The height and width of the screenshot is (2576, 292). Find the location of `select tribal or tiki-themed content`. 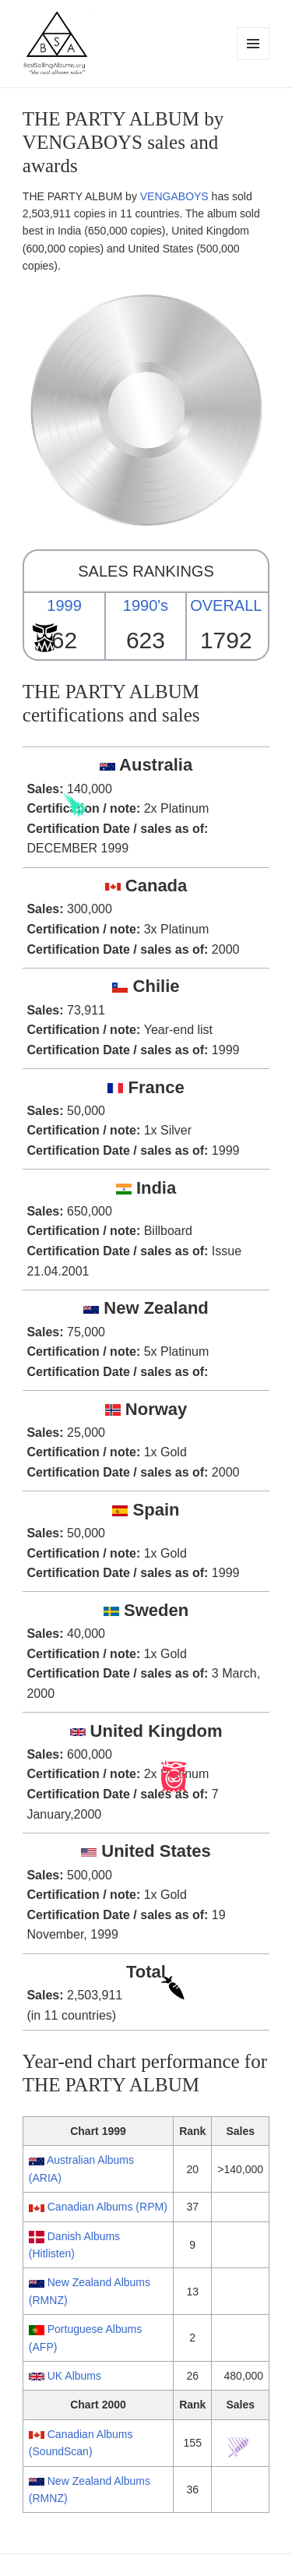

select tribal or tiki-themed content is located at coordinates (44, 637).